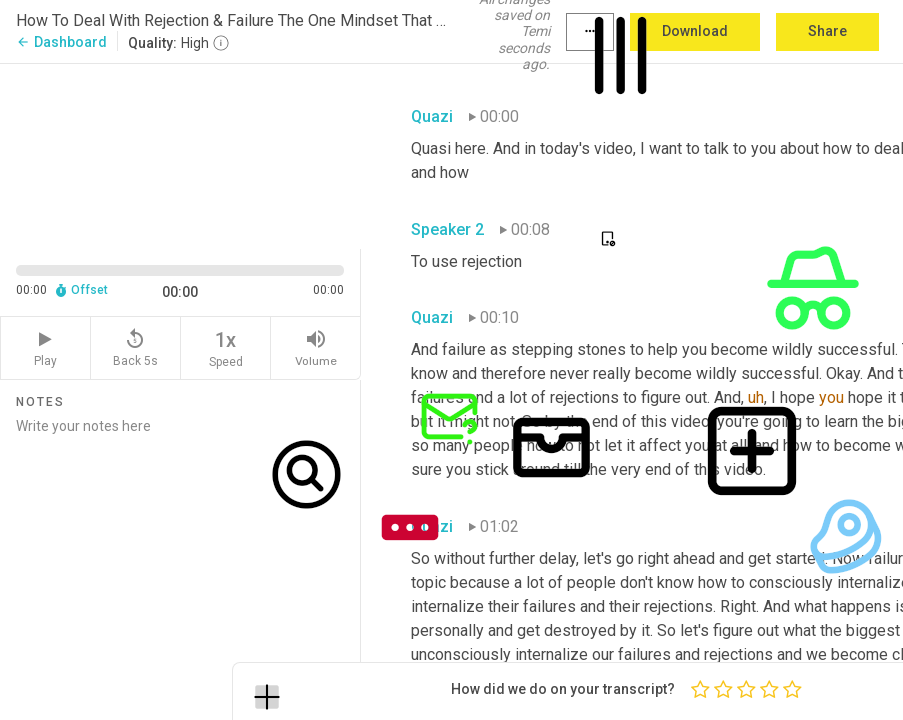 Image resolution: width=903 pixels, height=720 pixels. What do you see at coordinates (306, 474) in the screenshot?
I see `tap to search` at bounding box center [306, 474].